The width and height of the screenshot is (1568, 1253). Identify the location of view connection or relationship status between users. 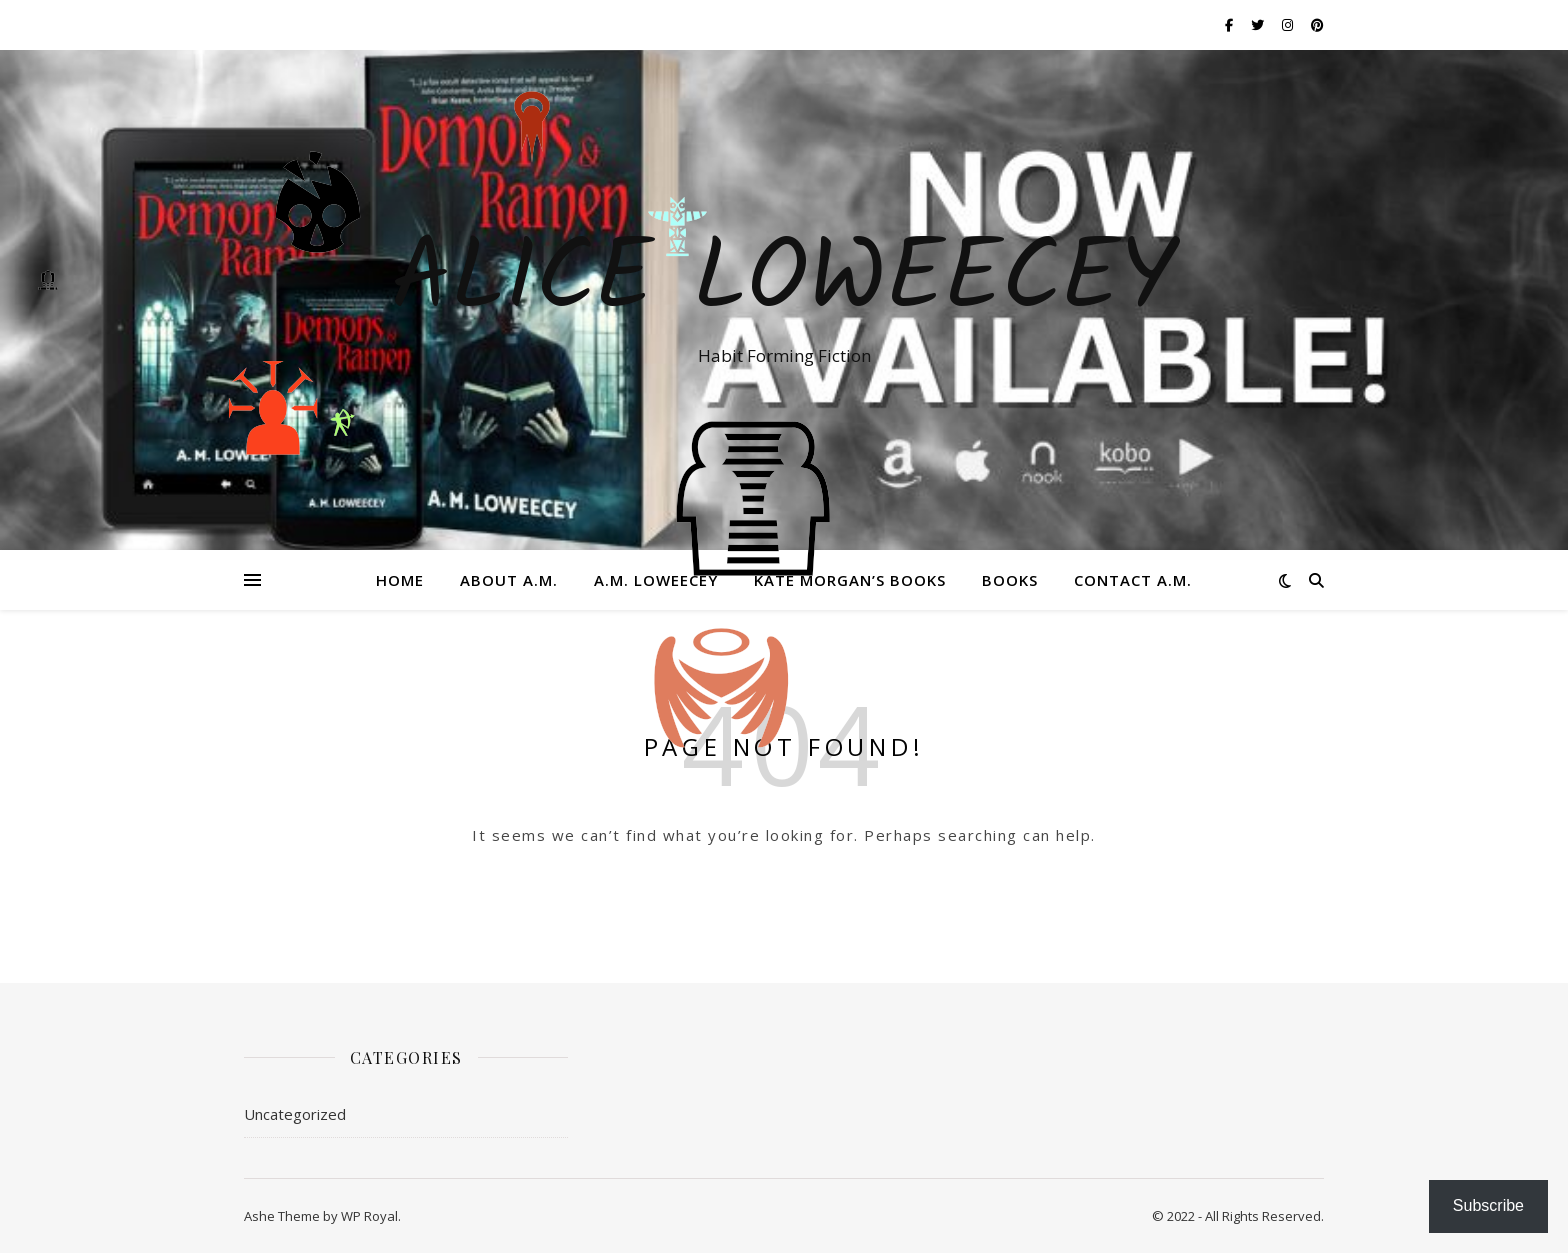
(752, 497).